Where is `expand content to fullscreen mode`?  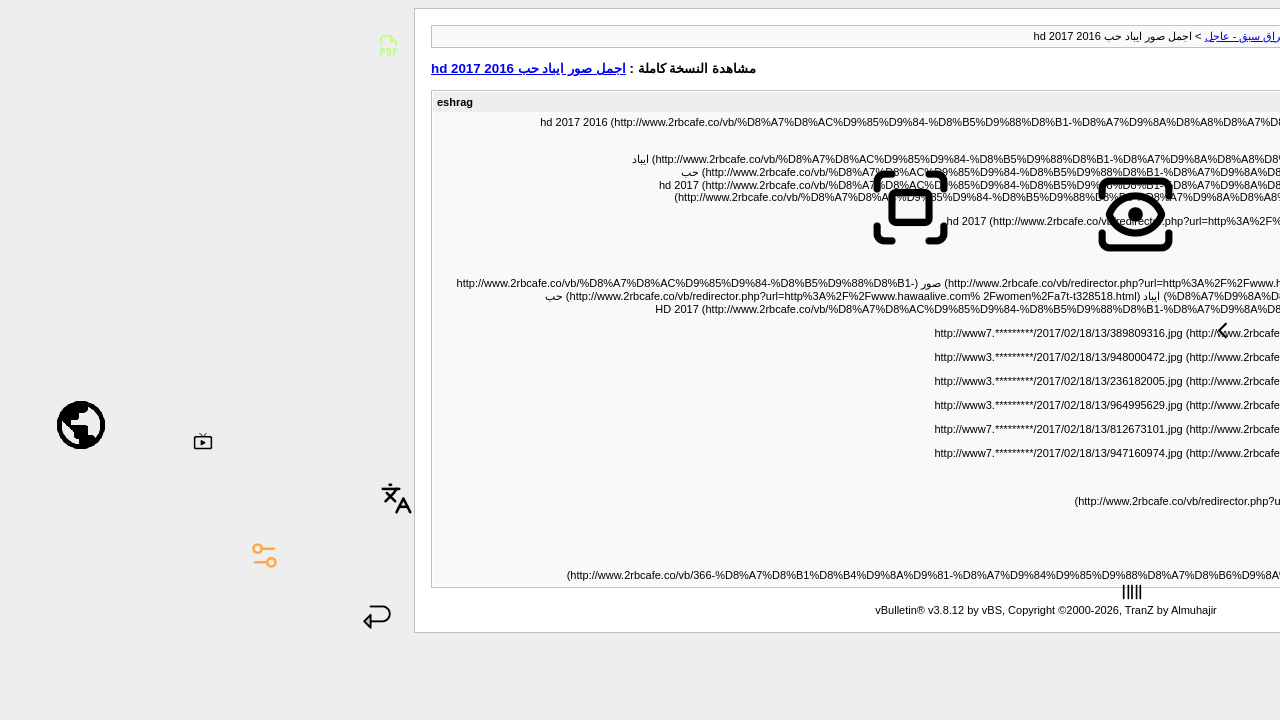 expand content to fullscreen mode is located at coordinates (910, 207).